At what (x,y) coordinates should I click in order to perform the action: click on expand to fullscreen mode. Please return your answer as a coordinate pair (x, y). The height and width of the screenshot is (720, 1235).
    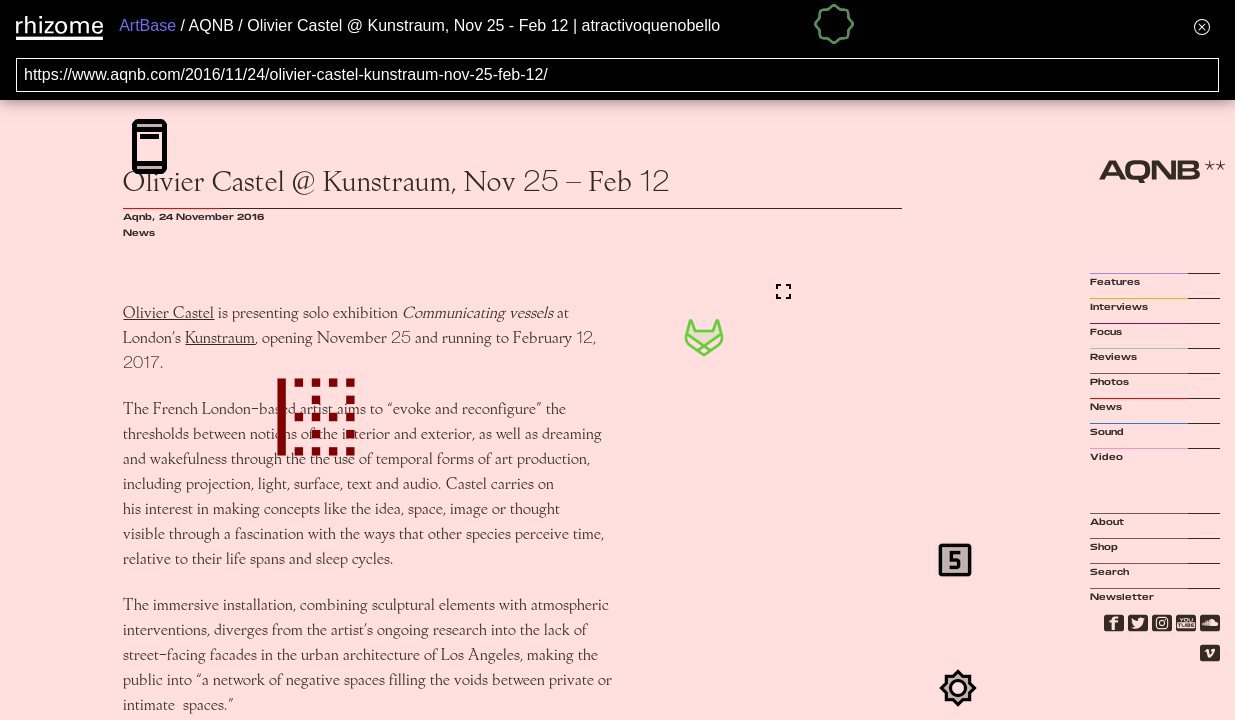
    Looking at the image, I should click on (783, 291).